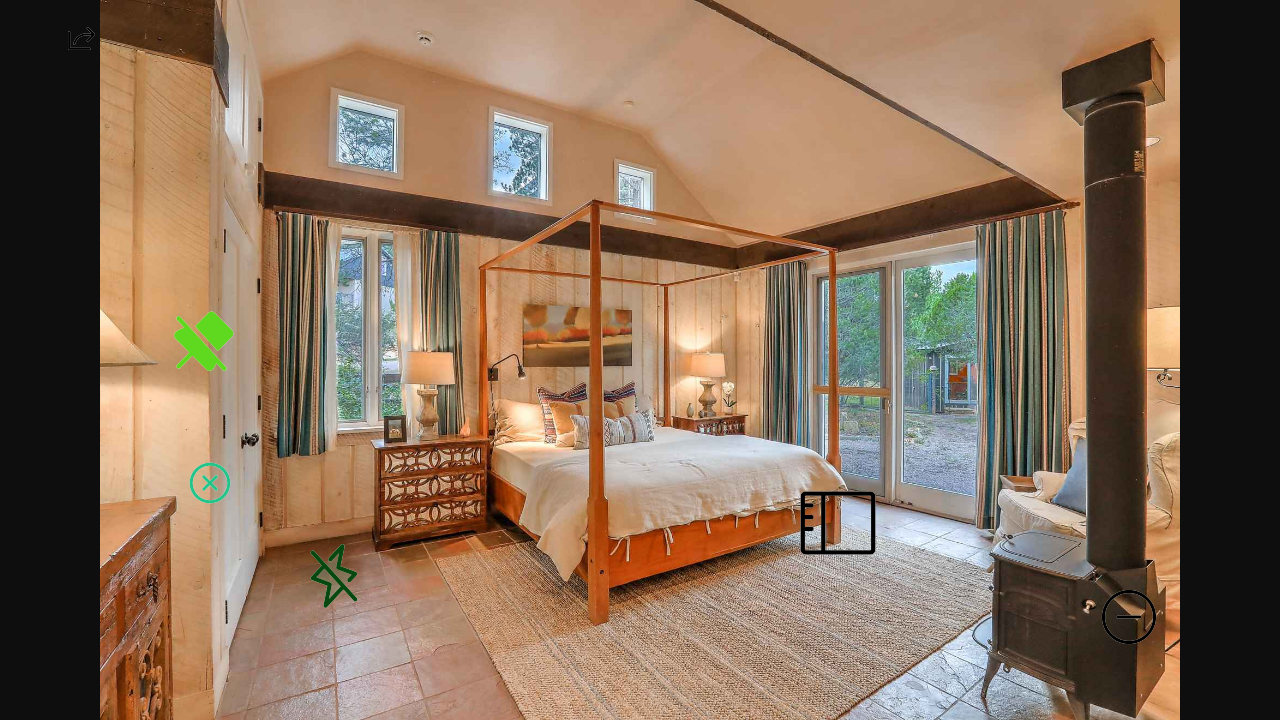 The image size is (1280, 720). Describe the element at coordinates (838, 523) in the screenshot. I see `toggle sidebar navigation panel` at that location.